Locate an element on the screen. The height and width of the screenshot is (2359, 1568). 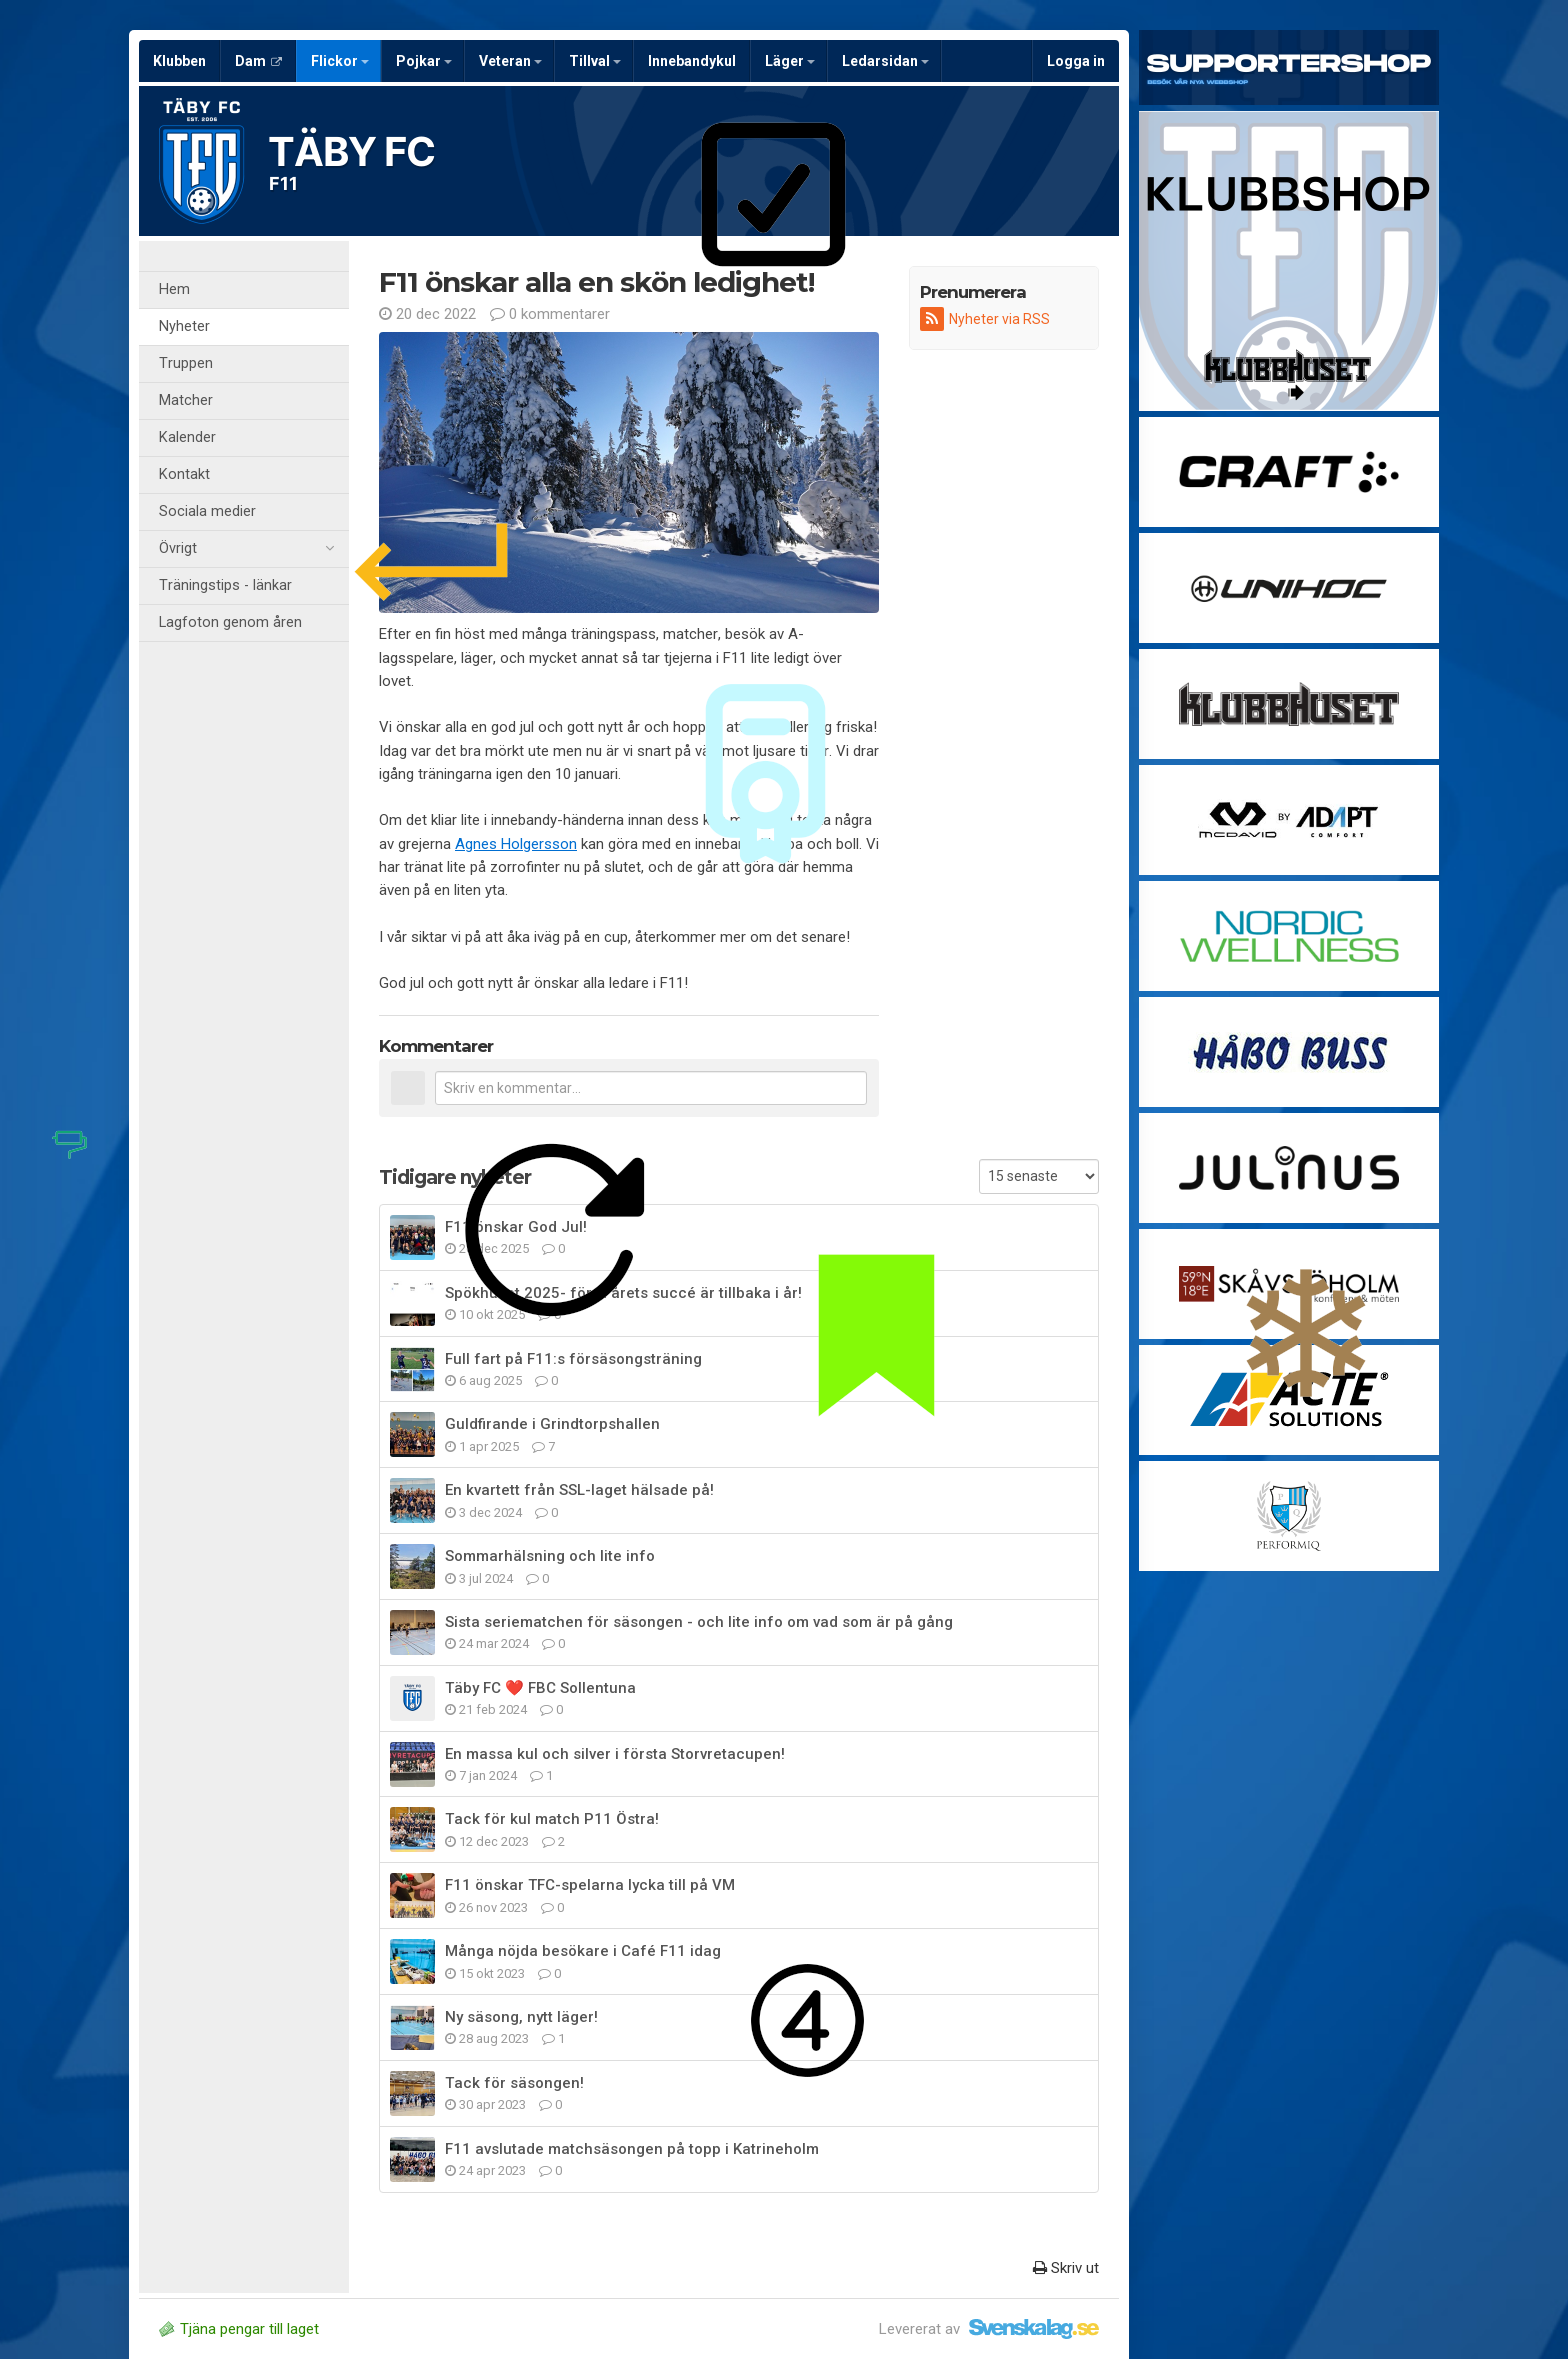
customize theme or appearance settings is located at coordinates (69, 1142).